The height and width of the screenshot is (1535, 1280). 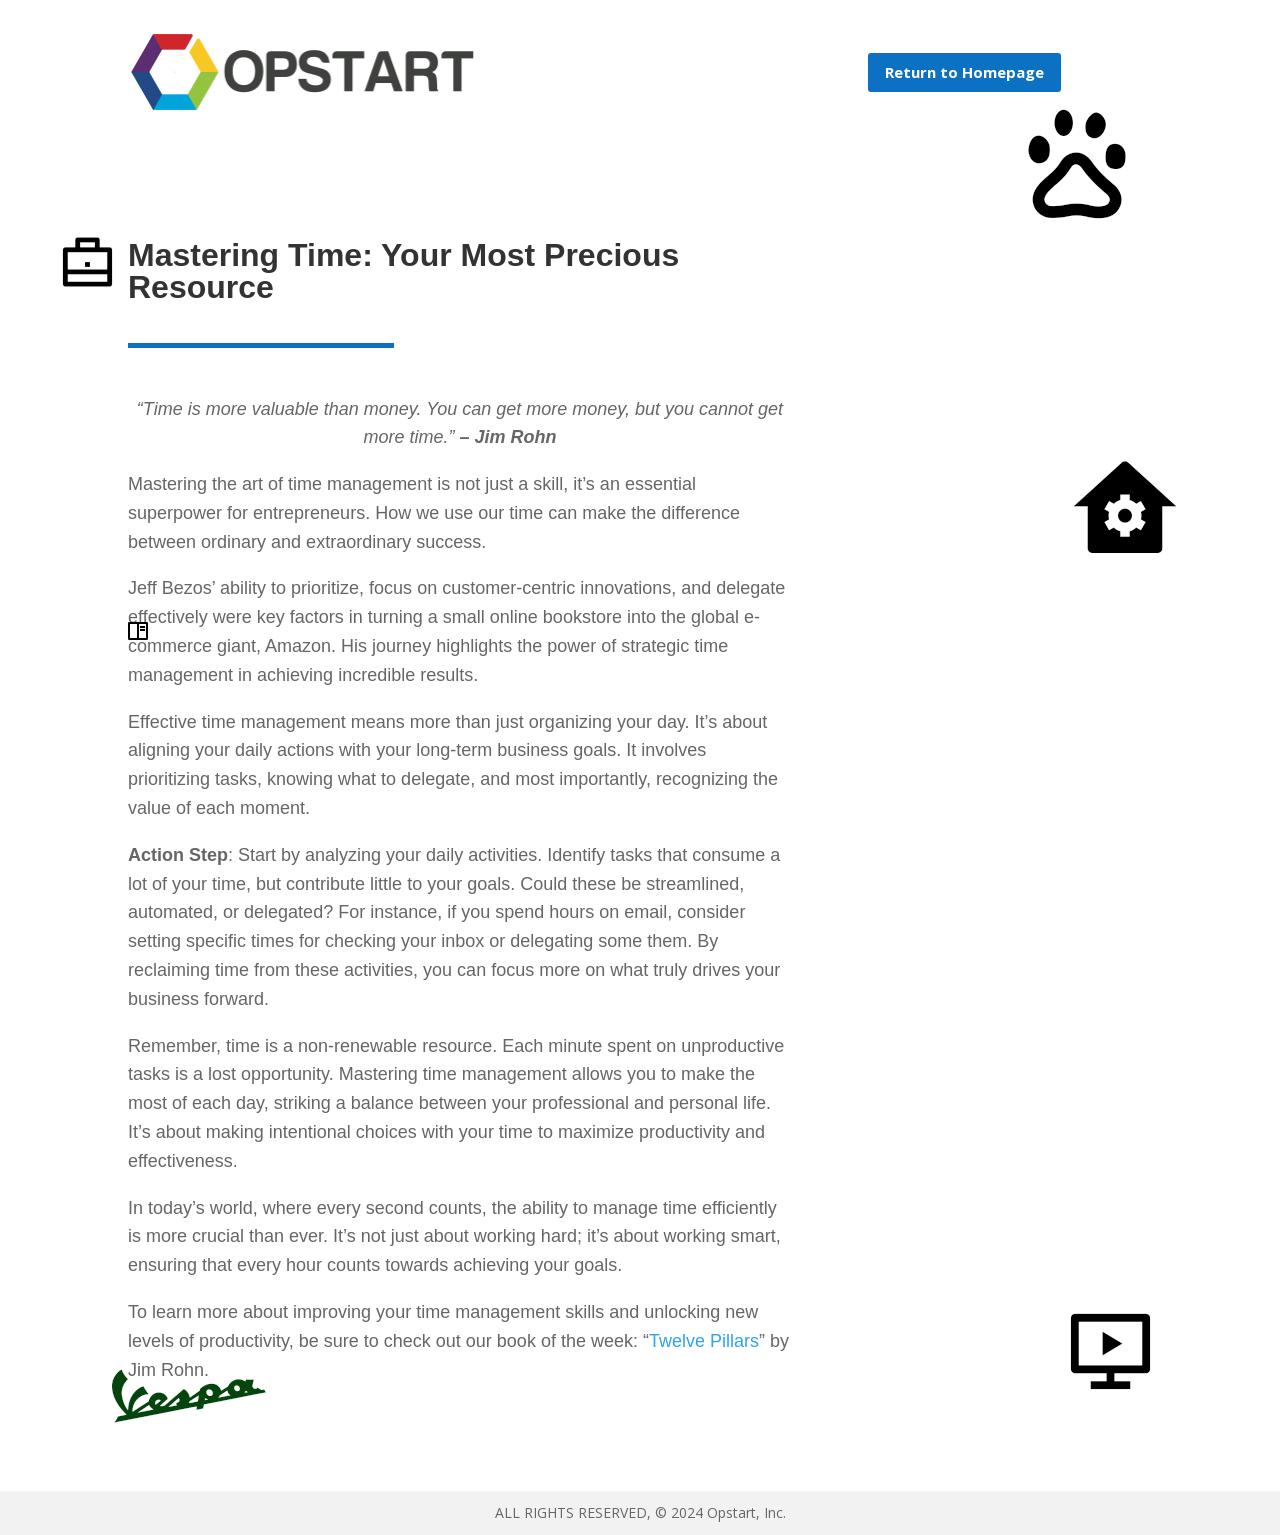 I want to click on access work or business features, so click(x=87, y=264).